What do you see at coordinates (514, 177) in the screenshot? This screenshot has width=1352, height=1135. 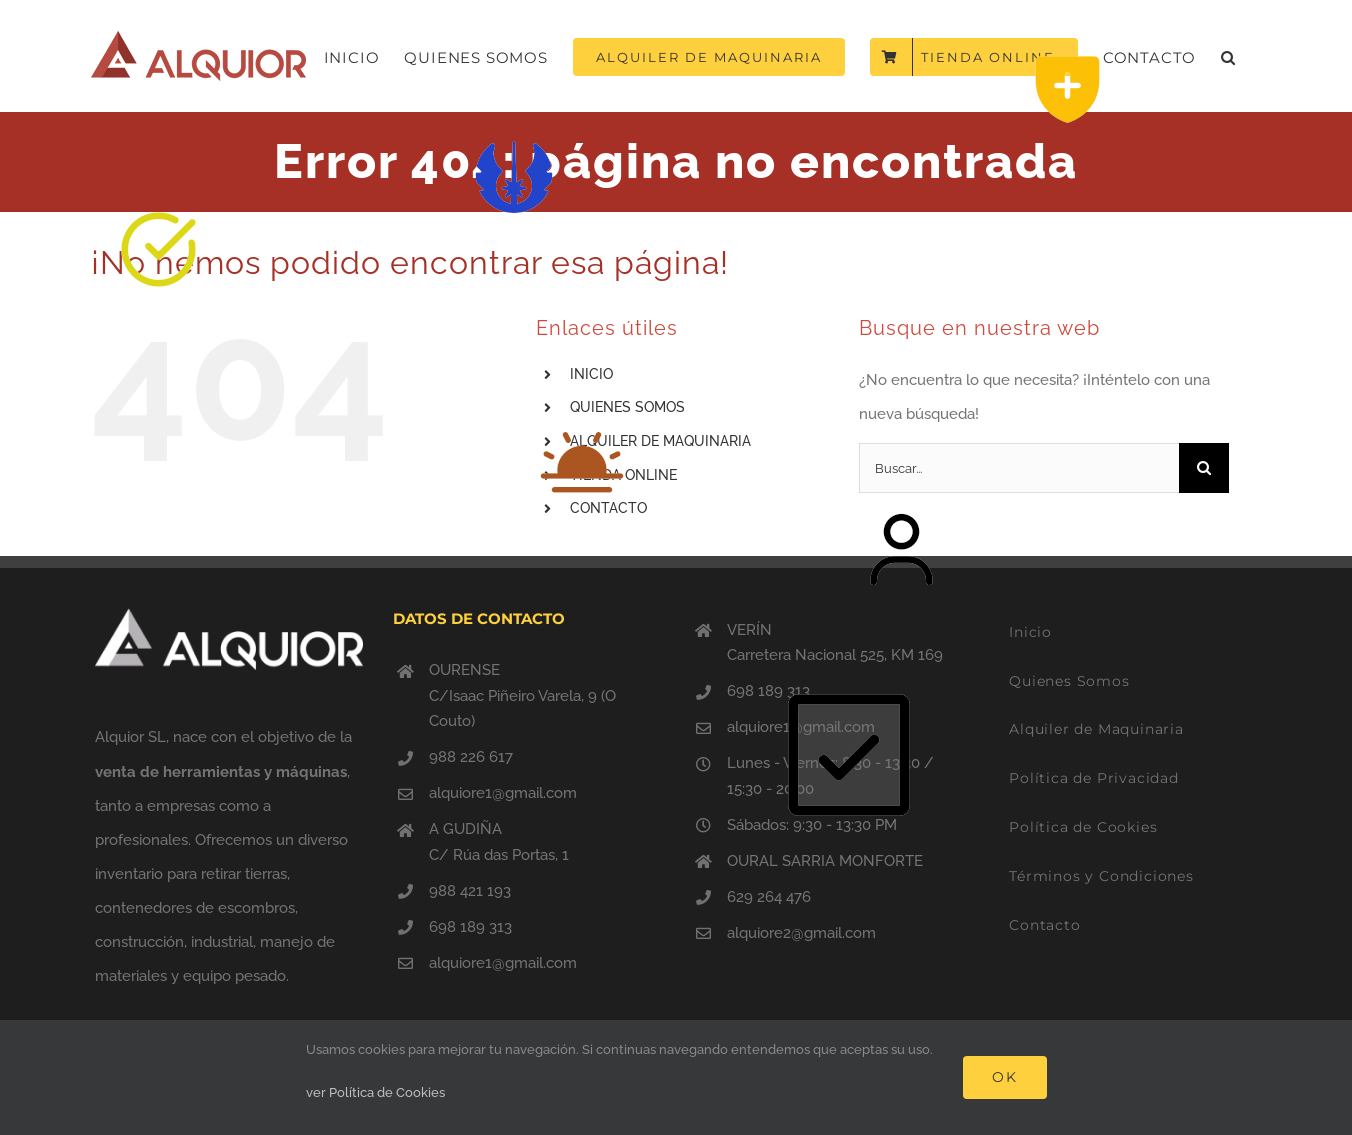 I see `indicates Jedi Order affiliation or Star Wars themed content` at bounding box center [514, 177].